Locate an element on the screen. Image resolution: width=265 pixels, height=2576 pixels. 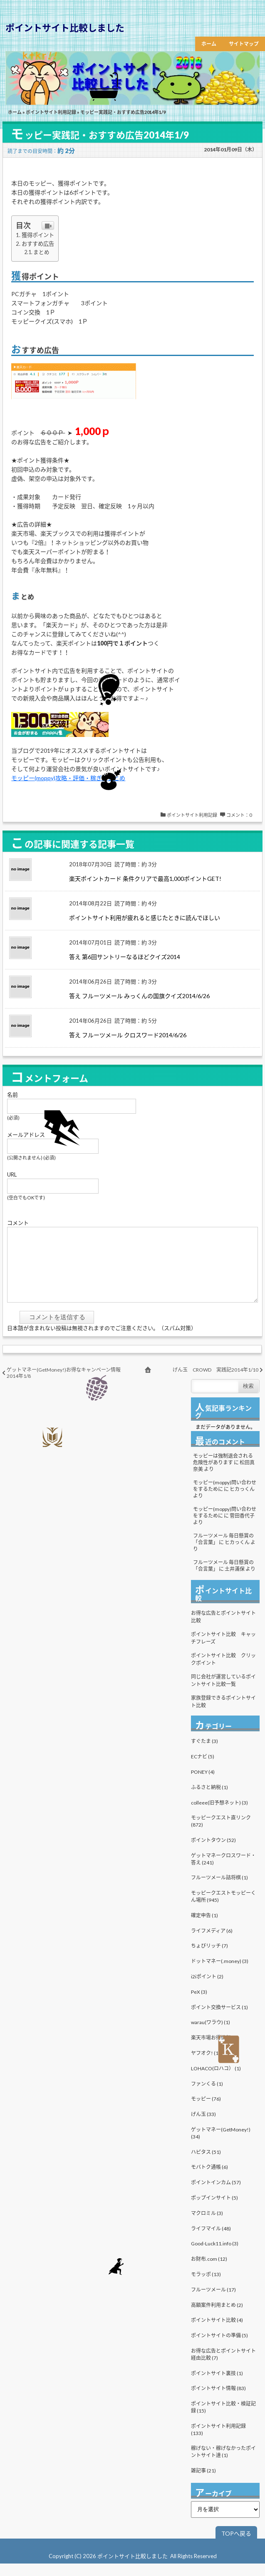
select rogue or assassin character class is located at coordinates (116, 2267).